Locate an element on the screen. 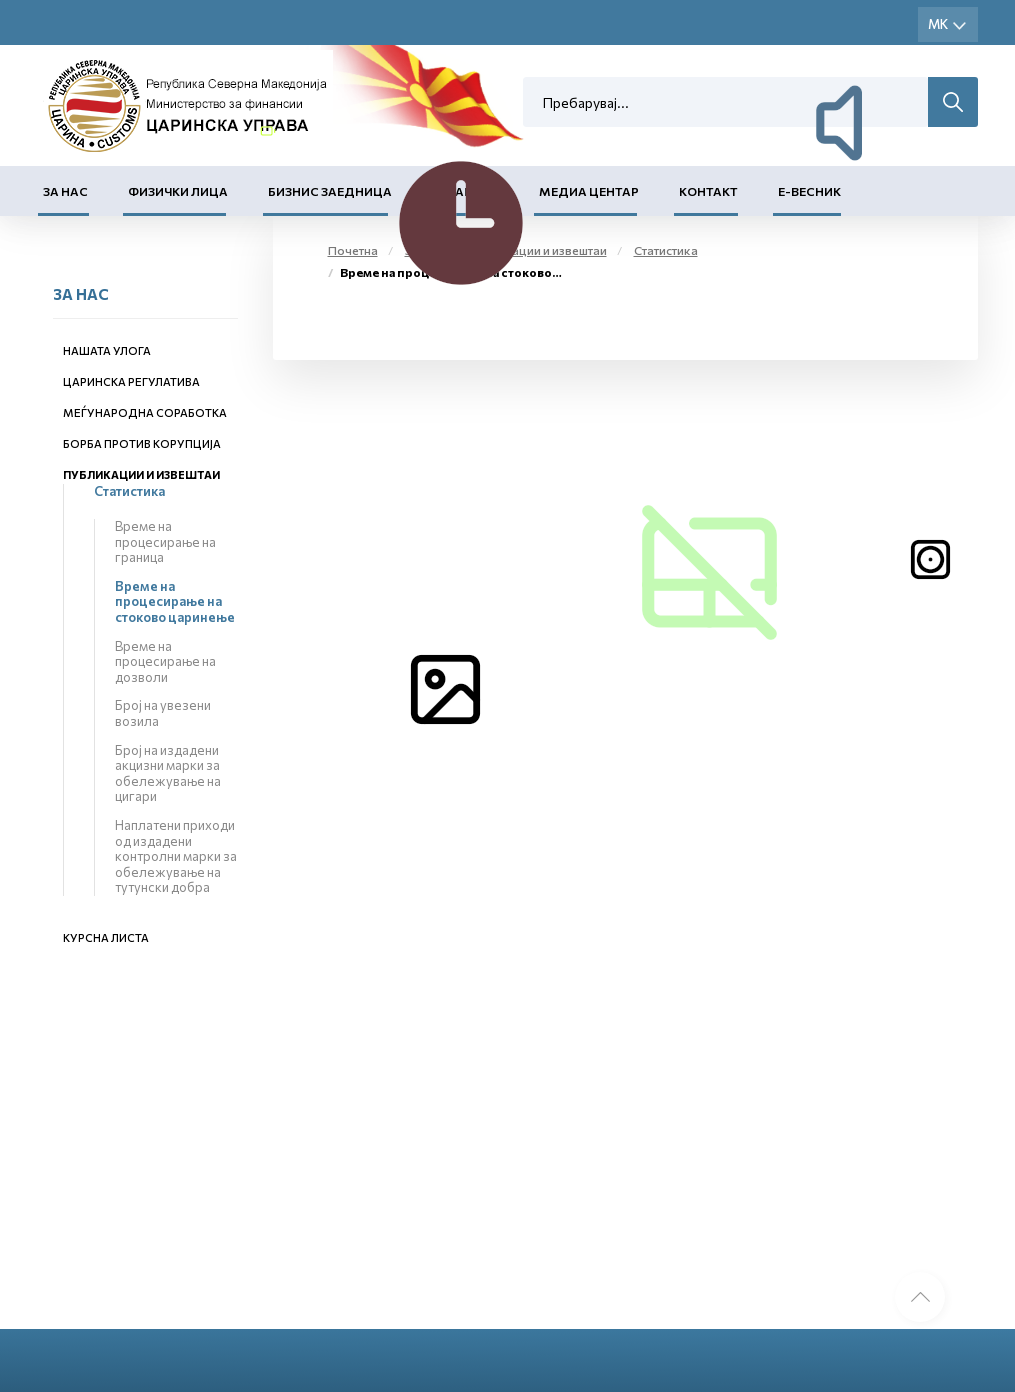 The width and height of the screenshot is (1015, 1392). view or open an image file is located at coordinates (445, 689).